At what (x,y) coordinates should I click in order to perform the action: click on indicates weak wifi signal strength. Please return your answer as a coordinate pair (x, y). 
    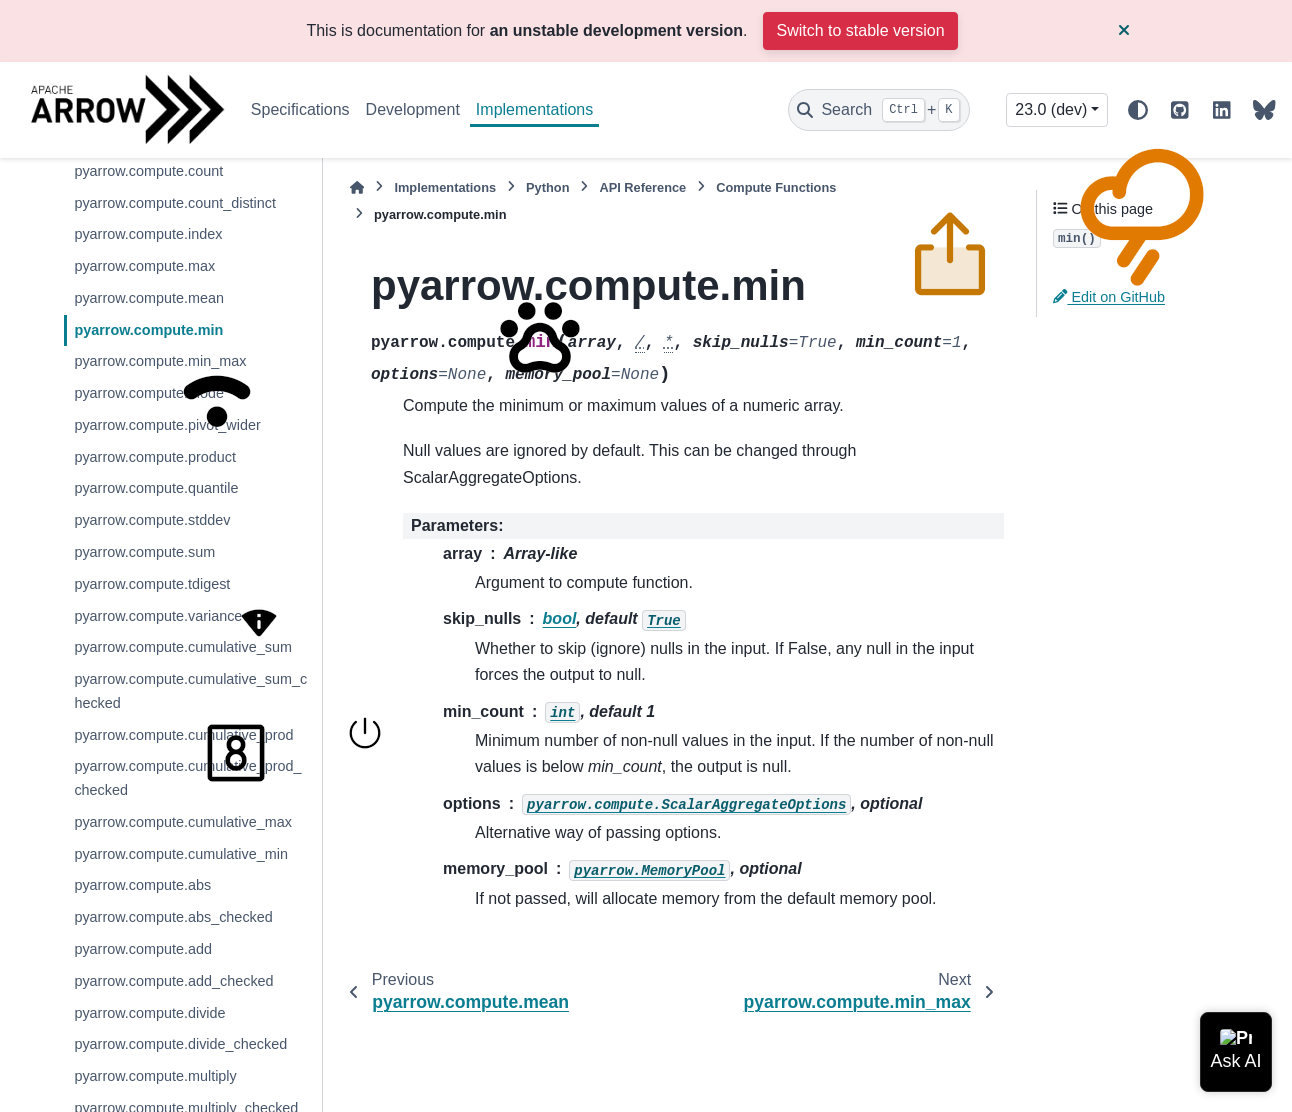
    Looking at the image, I should click on (217, 368).